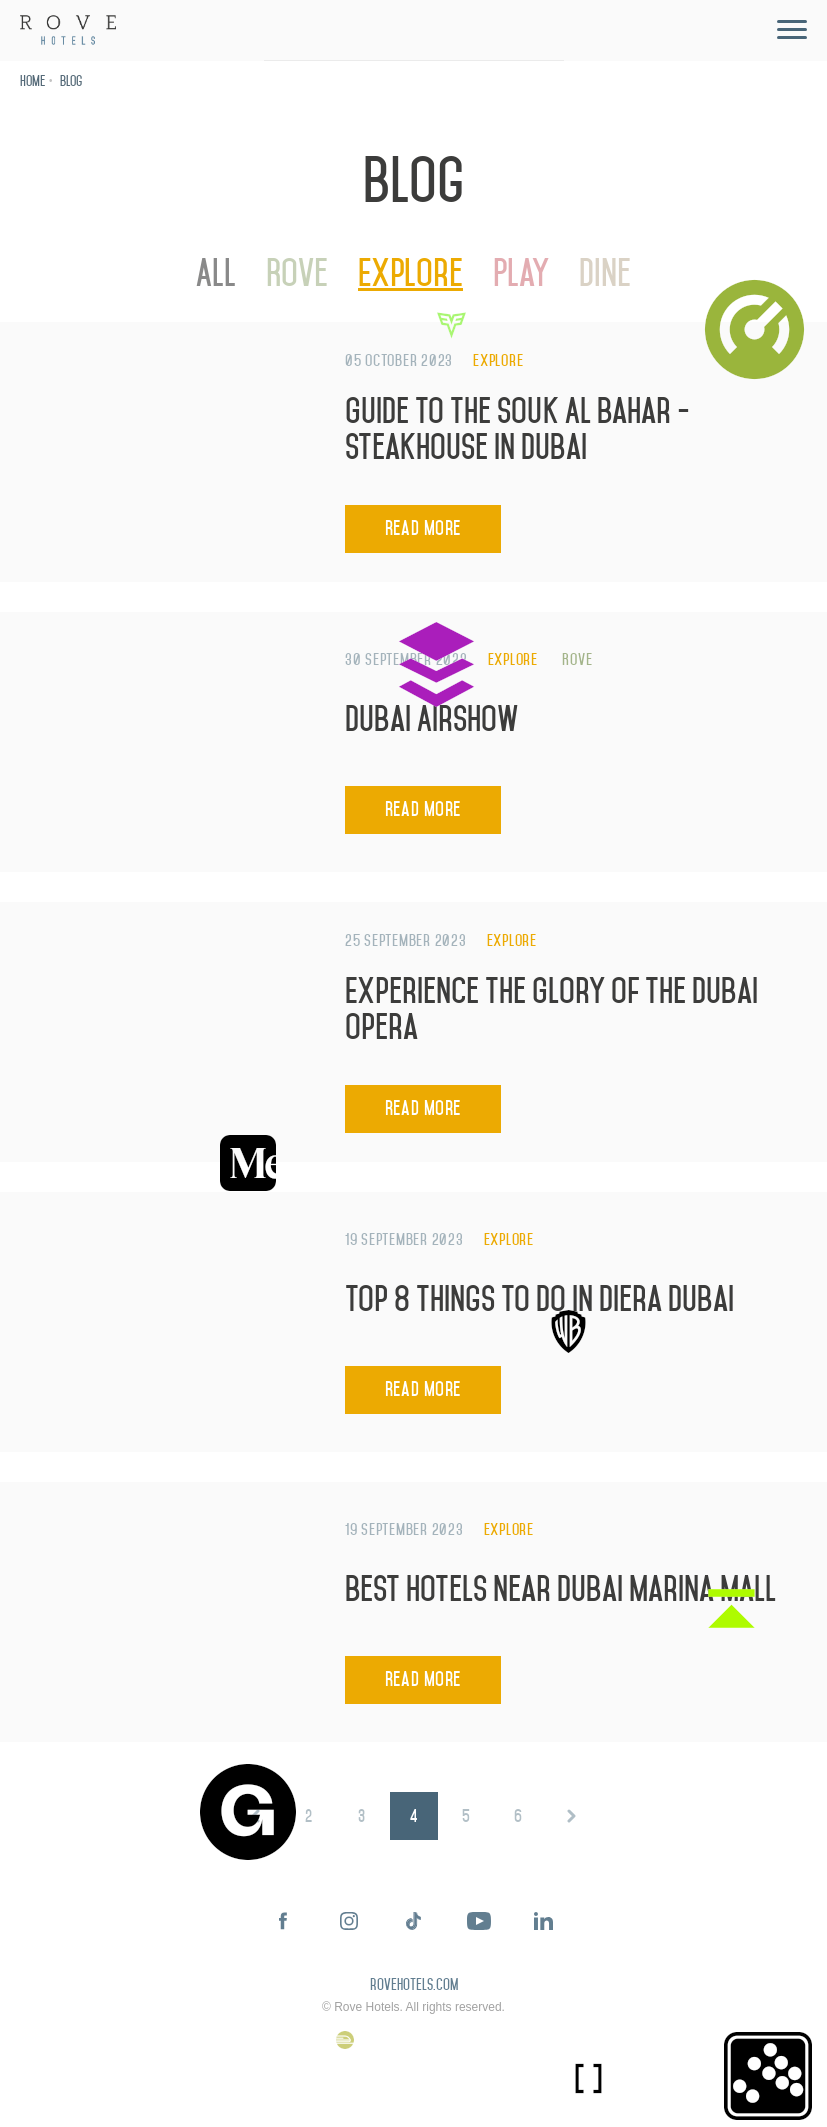  Describe the element at coordinates (248, 1163) in the screenshot. I see `open the Medium app` at that location.